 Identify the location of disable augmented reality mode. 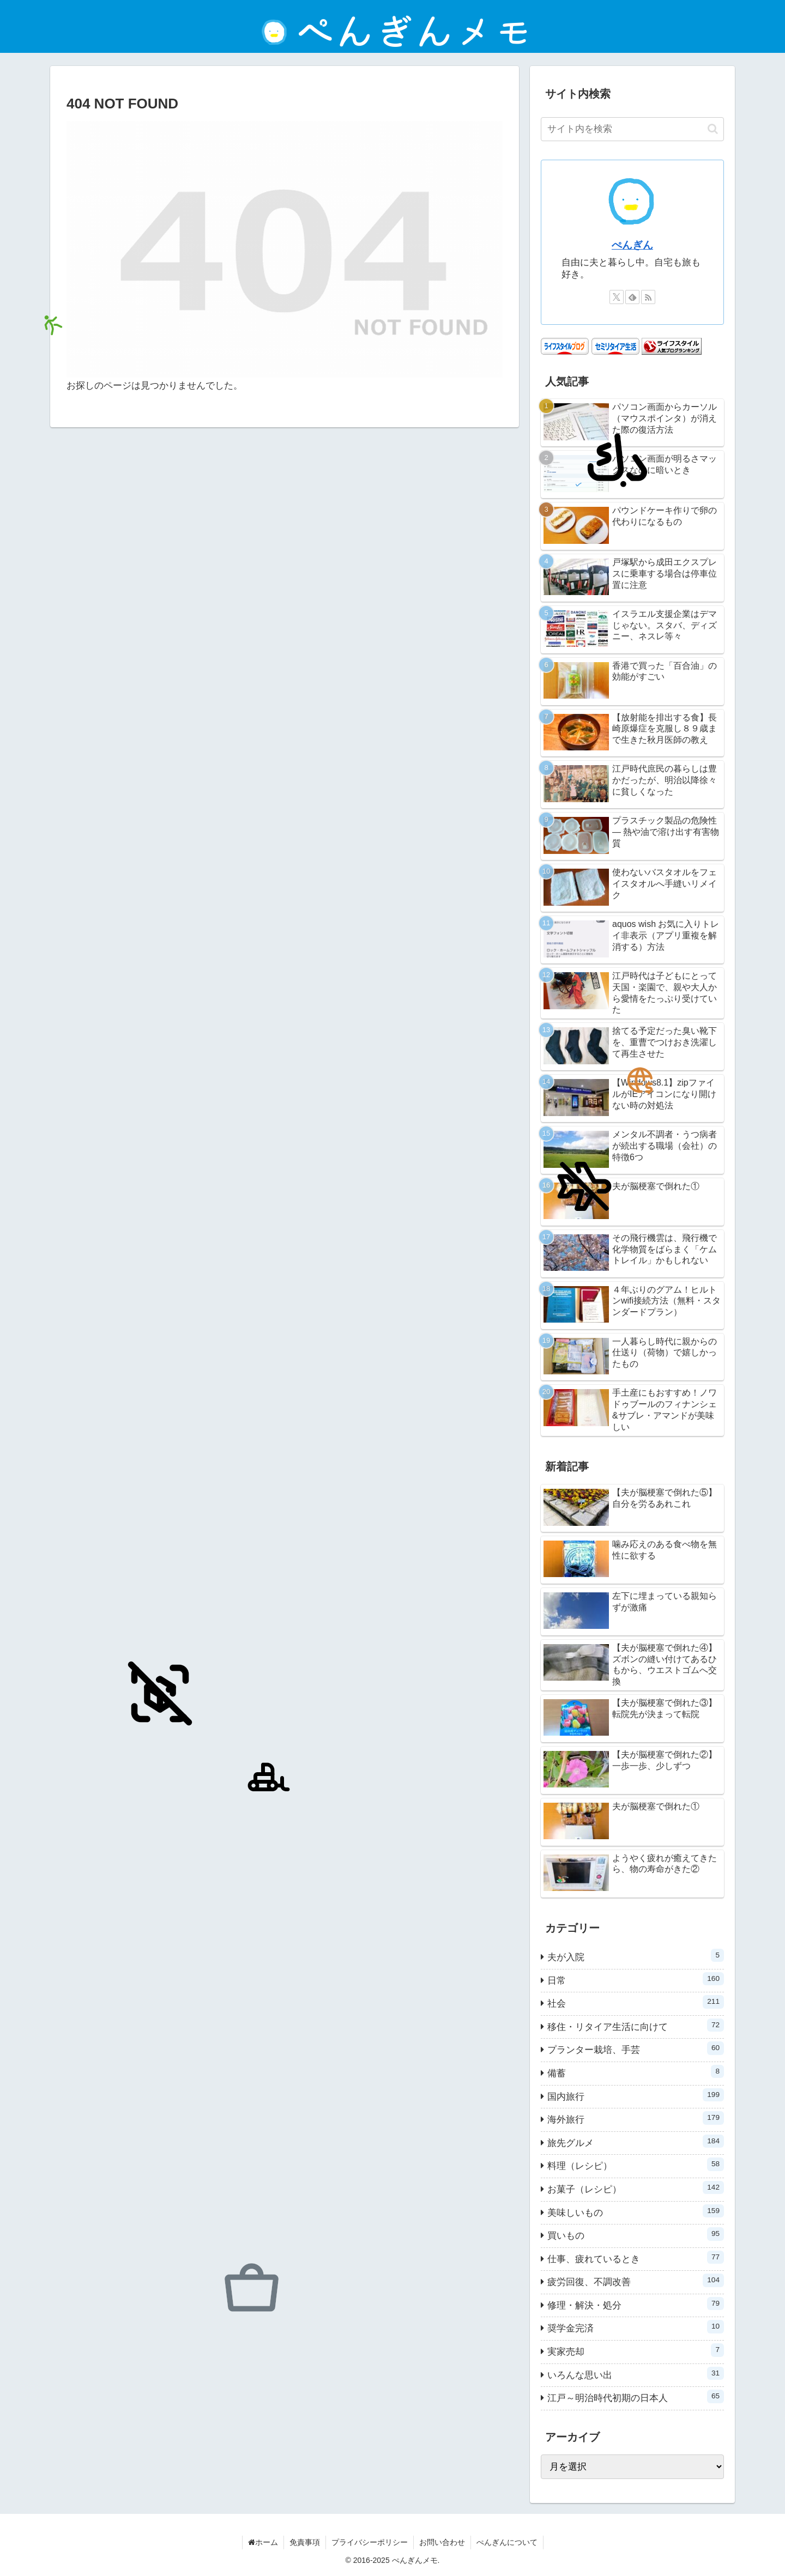
(160, 1693).